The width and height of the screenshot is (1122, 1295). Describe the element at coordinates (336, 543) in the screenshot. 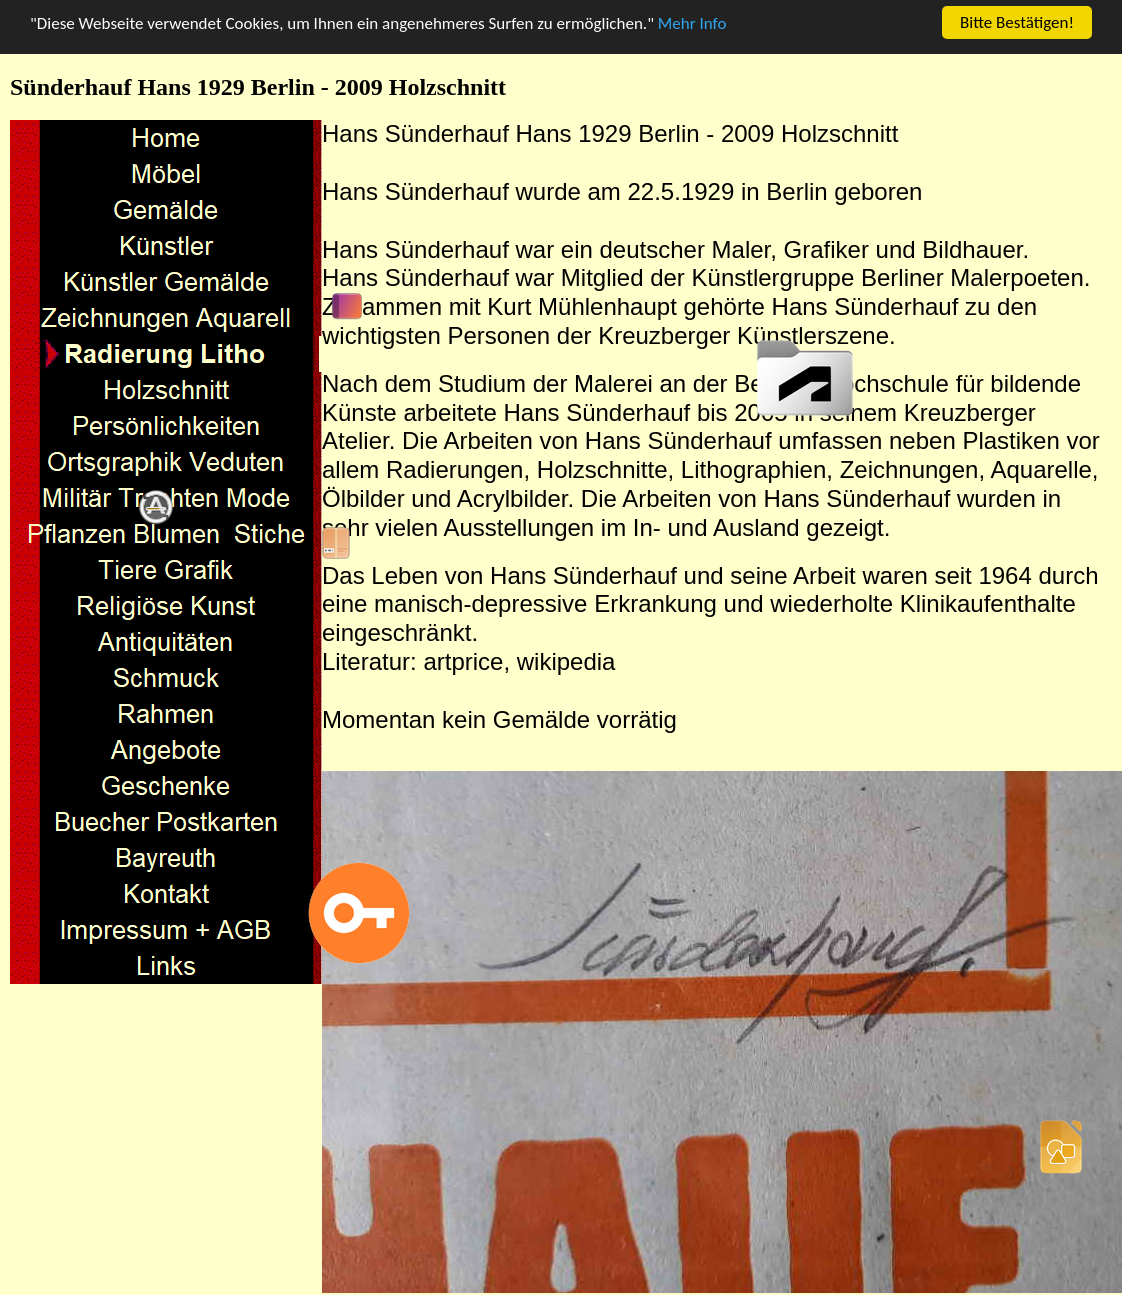

I see `compressed or archived file type` at that location.